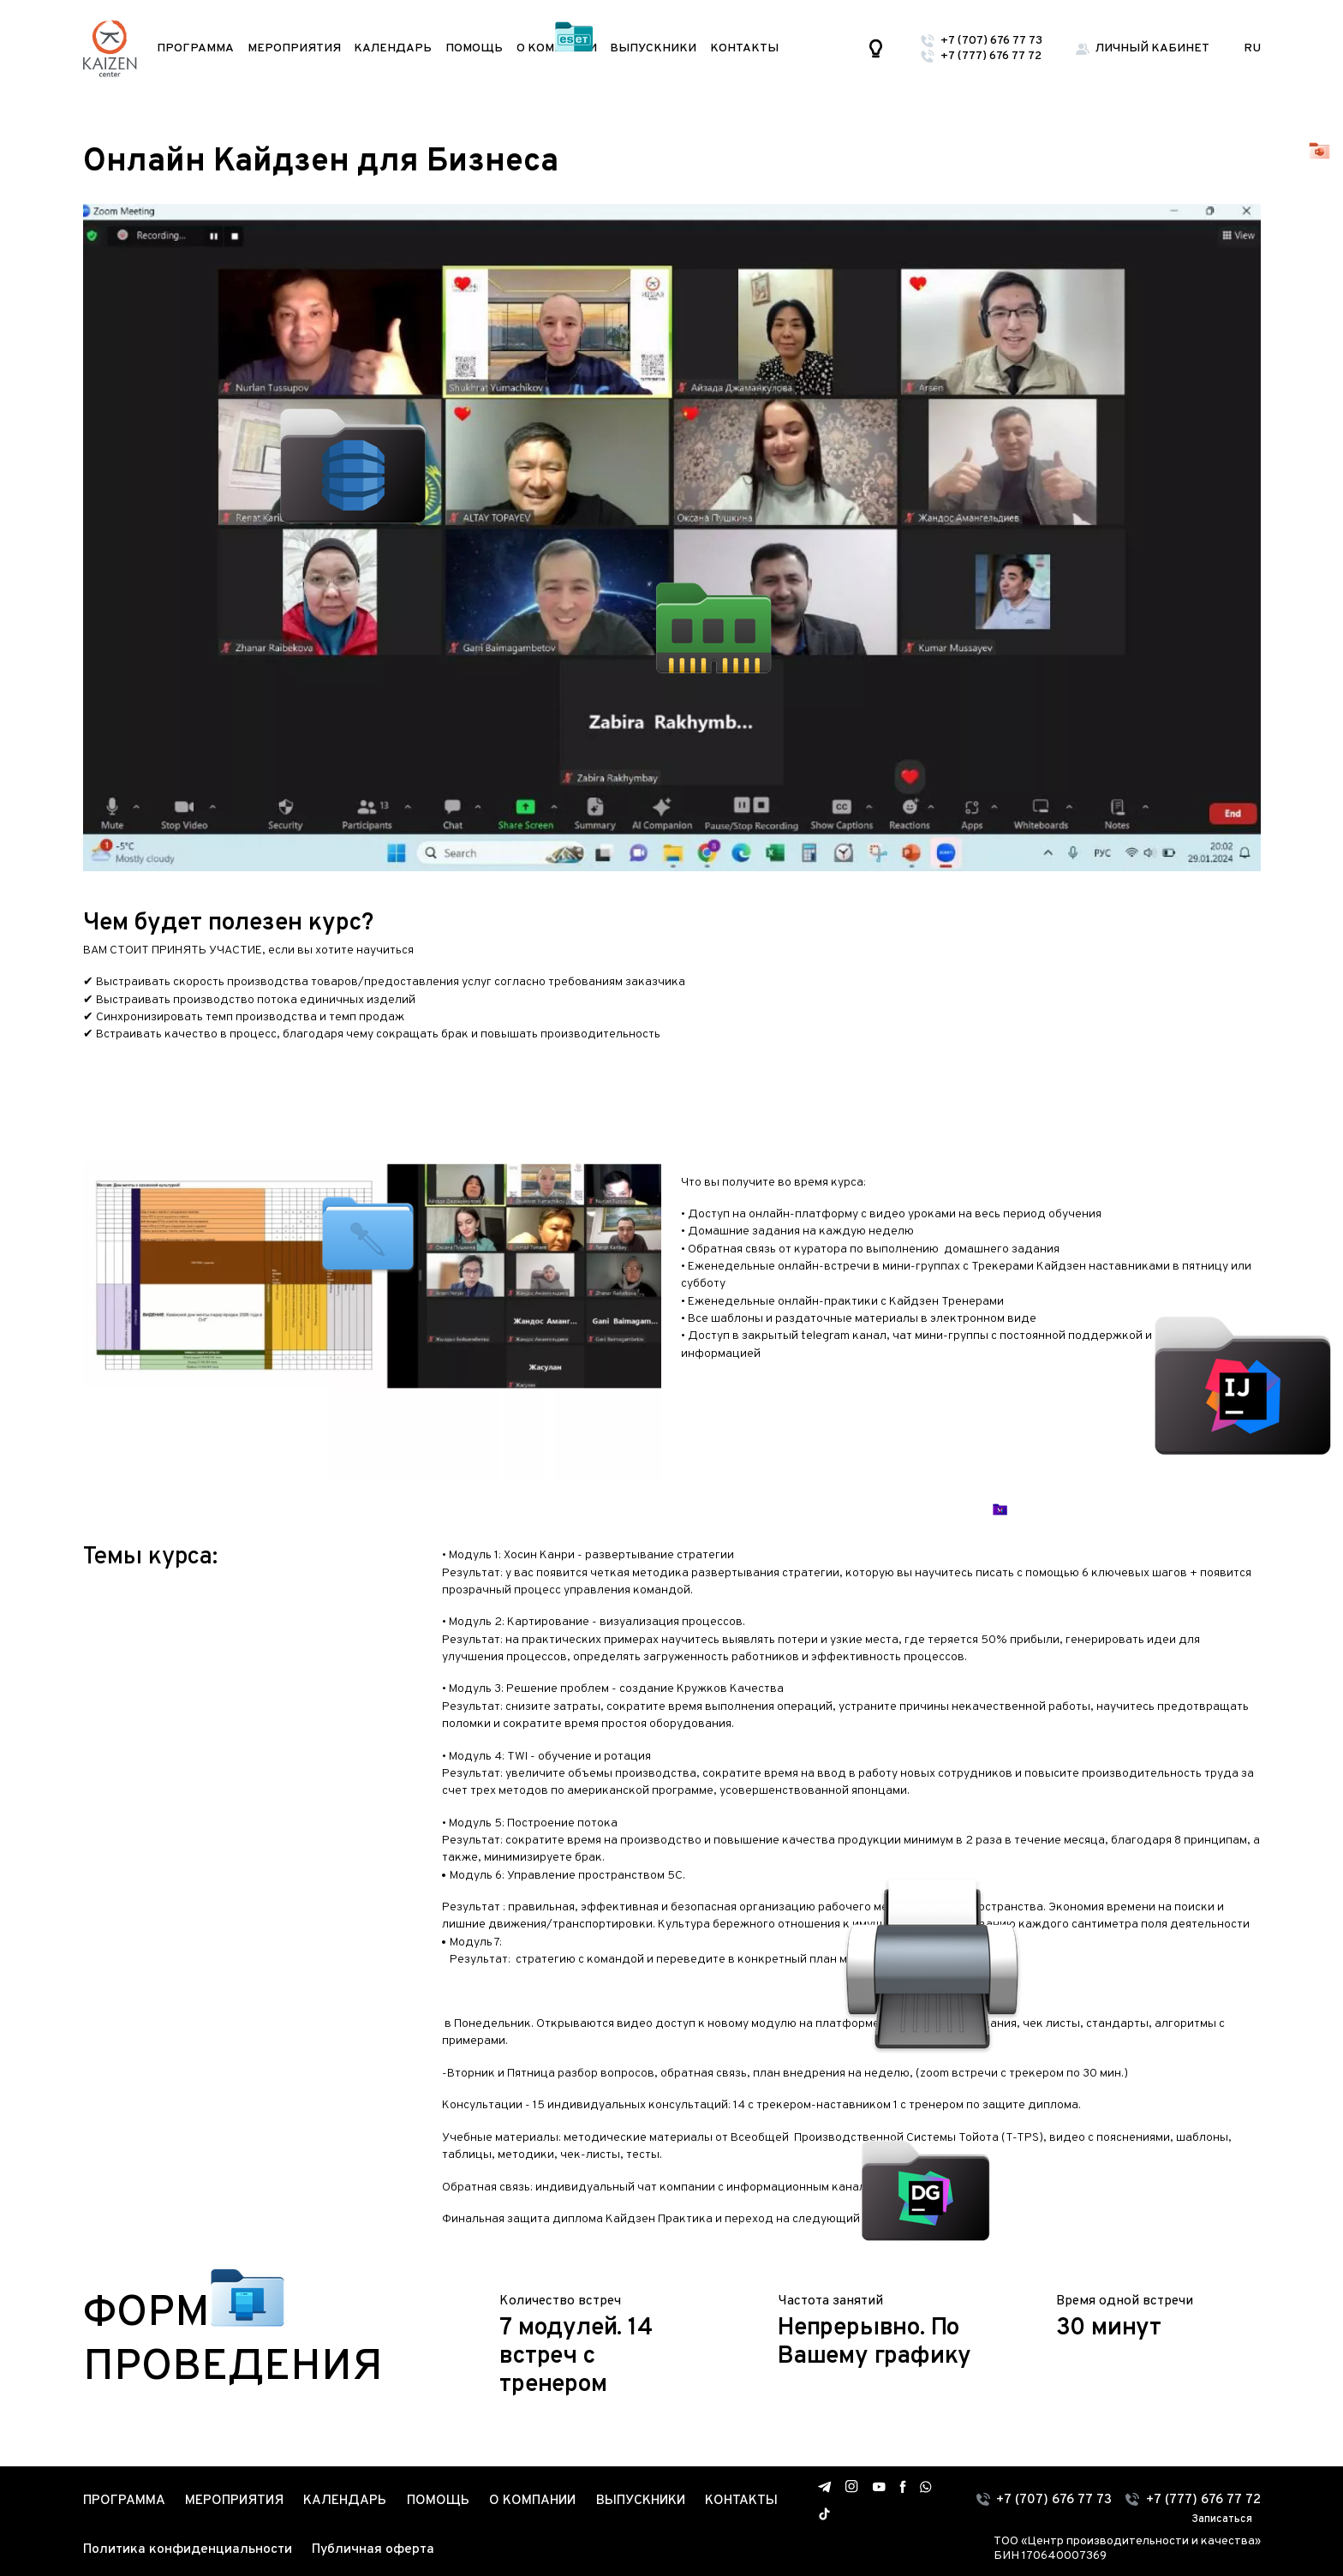 The height and width of the screenshot is (2576, 1343). What do you see at coordinates (574, 38) in the screenshot?
I see `open eset antivirus files folder` at bounding box center [574, 38].